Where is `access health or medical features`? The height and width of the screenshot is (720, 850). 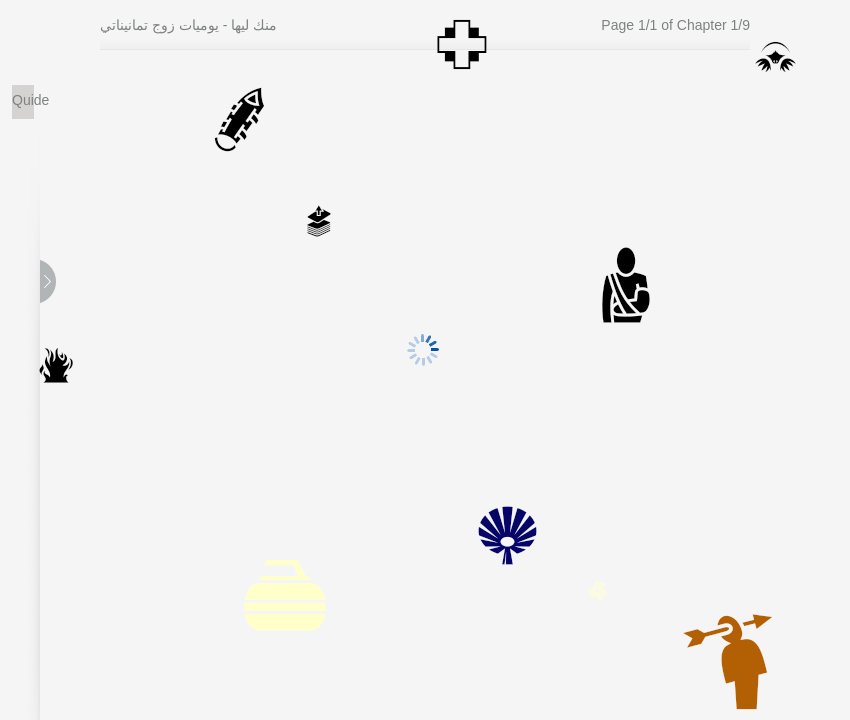 access health or medical features is located at coordinates (462, 44).